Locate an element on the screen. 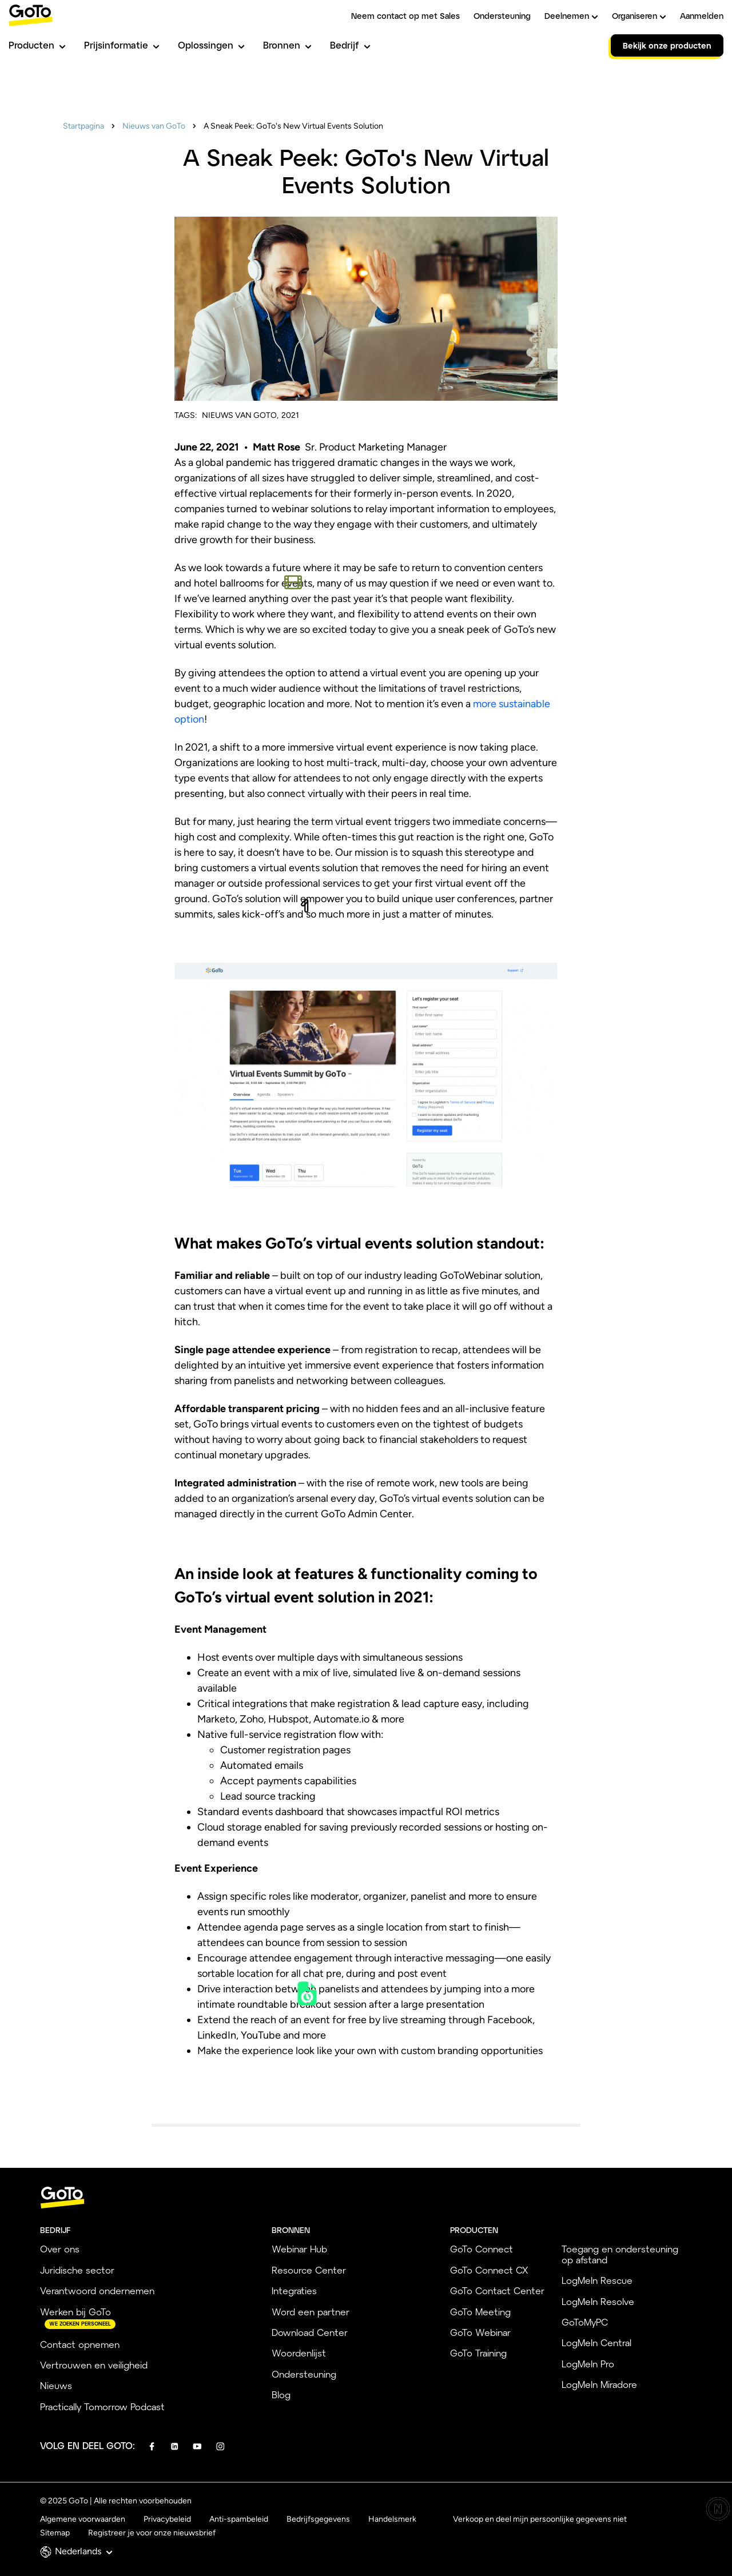 This screenshot has height=2576, width=732. view file history or recent activity is located at coordinates (307, 1993).